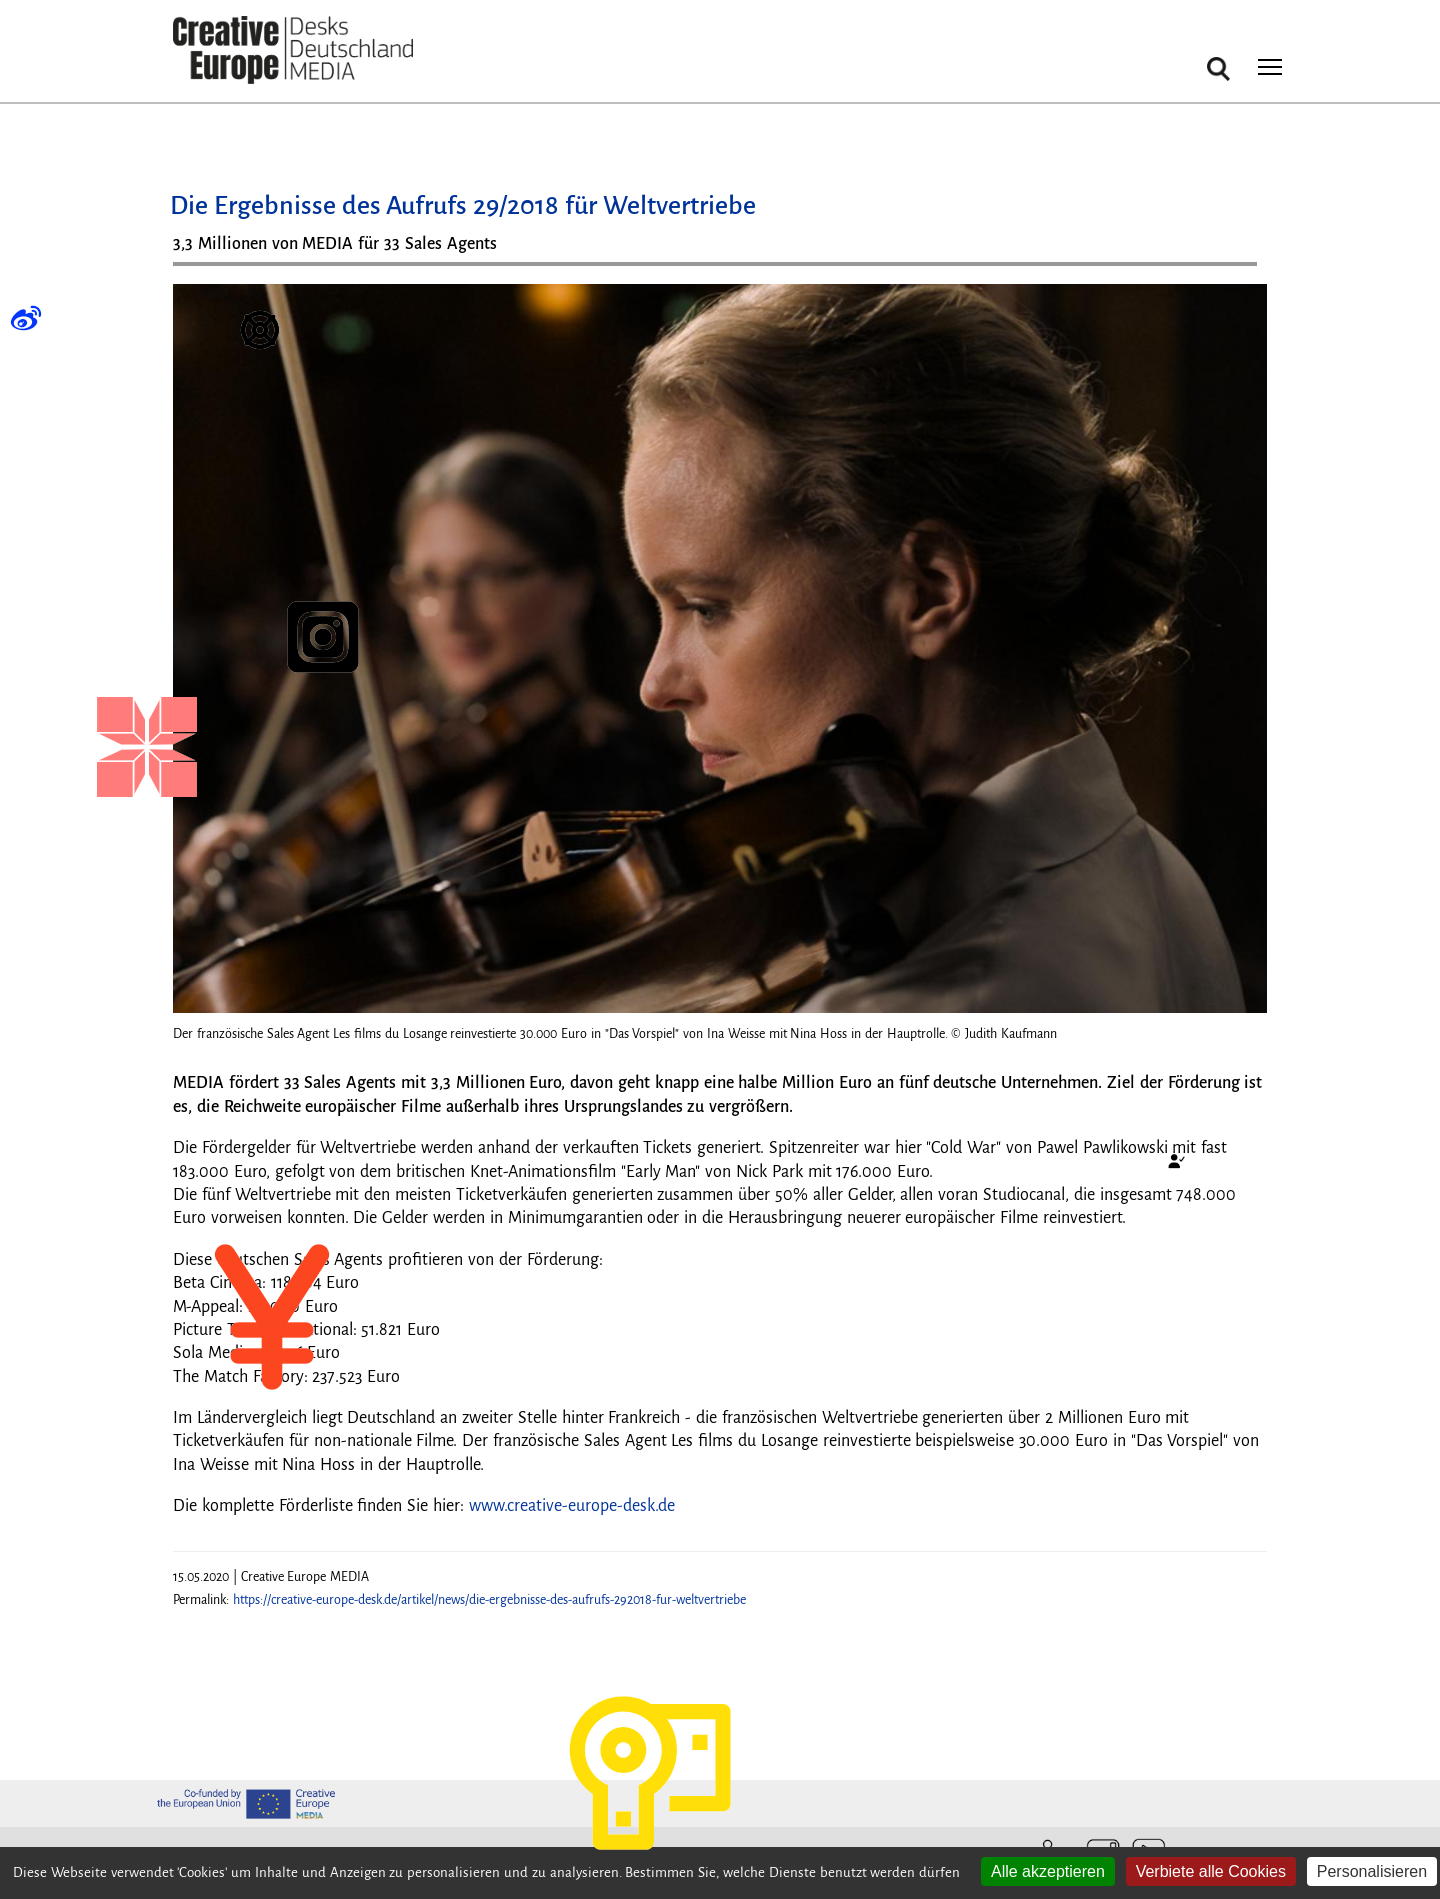  Describe the element at coordinates (26, 319) in the screenshot. I see `open weibo app` at that location.